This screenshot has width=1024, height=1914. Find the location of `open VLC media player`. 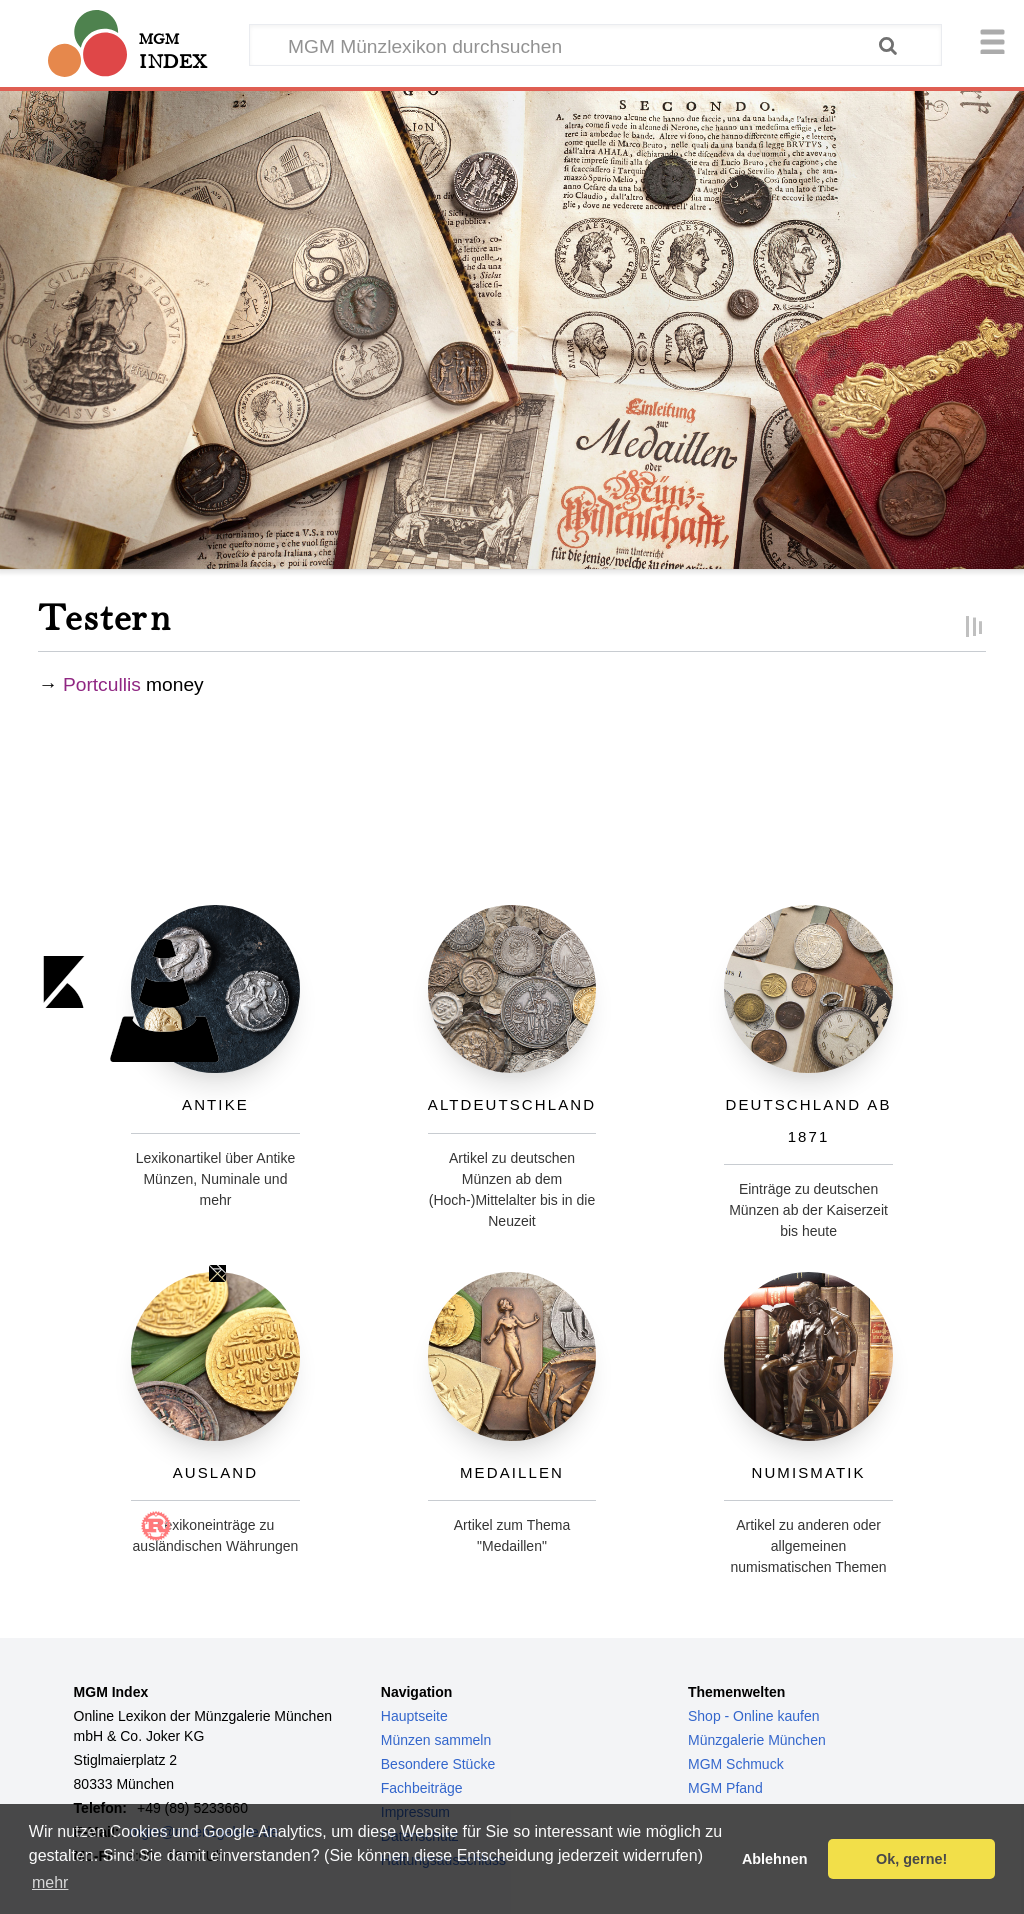

open VLC media player is located at coordinates (164, 1000).